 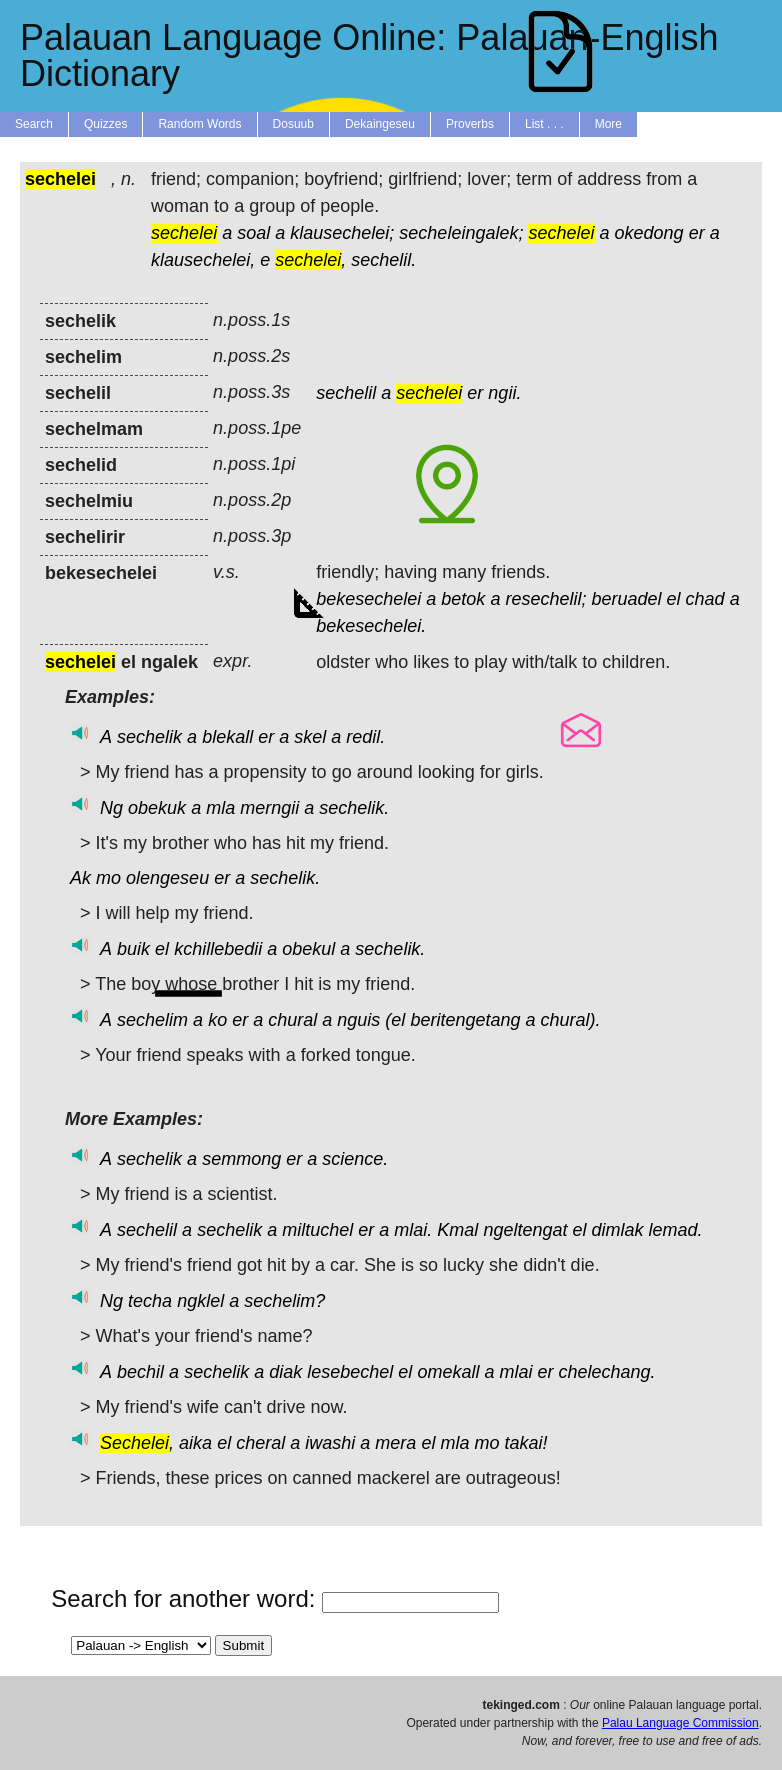 What do you see at coordinates (581, 730) in the screenshot?
I see `view an opened or read email` at bounding box center [581, 730].